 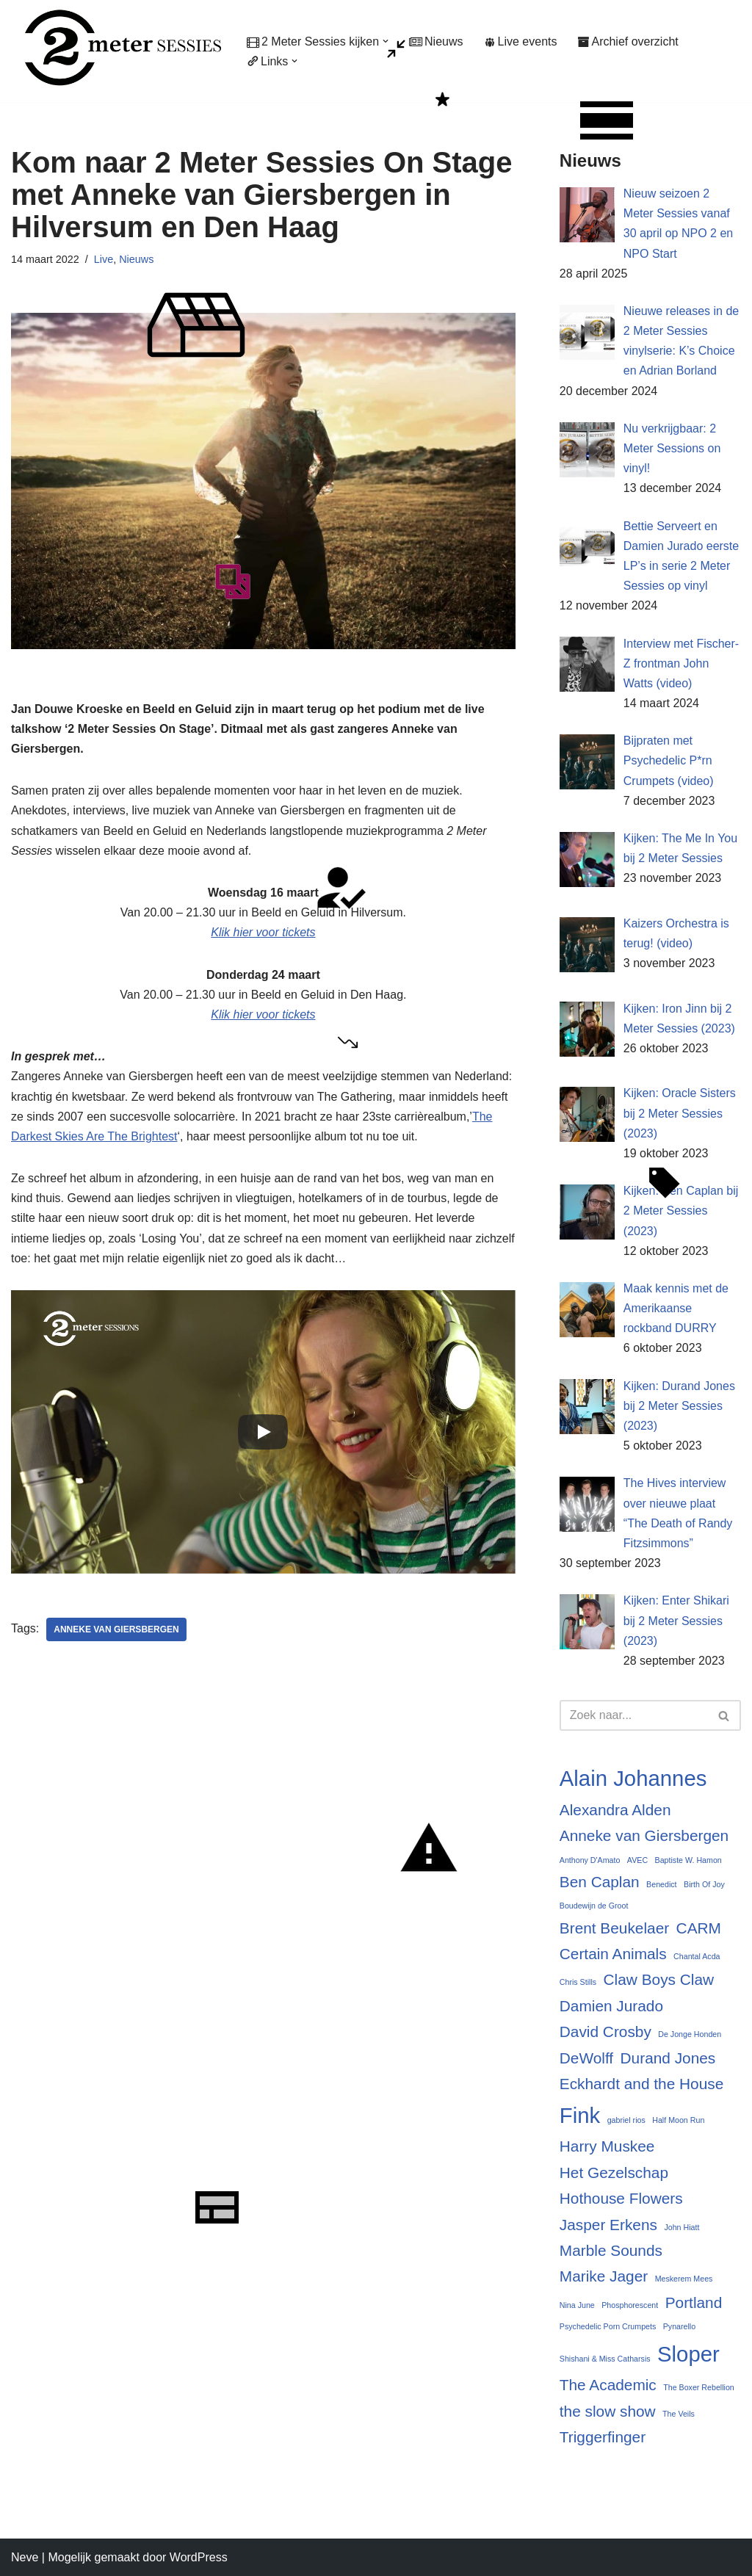 What do you see at coordinates (429, 1848) in the screenshot?
I see `indicates a warning or potential issue` at bounding box center [429, 1848].